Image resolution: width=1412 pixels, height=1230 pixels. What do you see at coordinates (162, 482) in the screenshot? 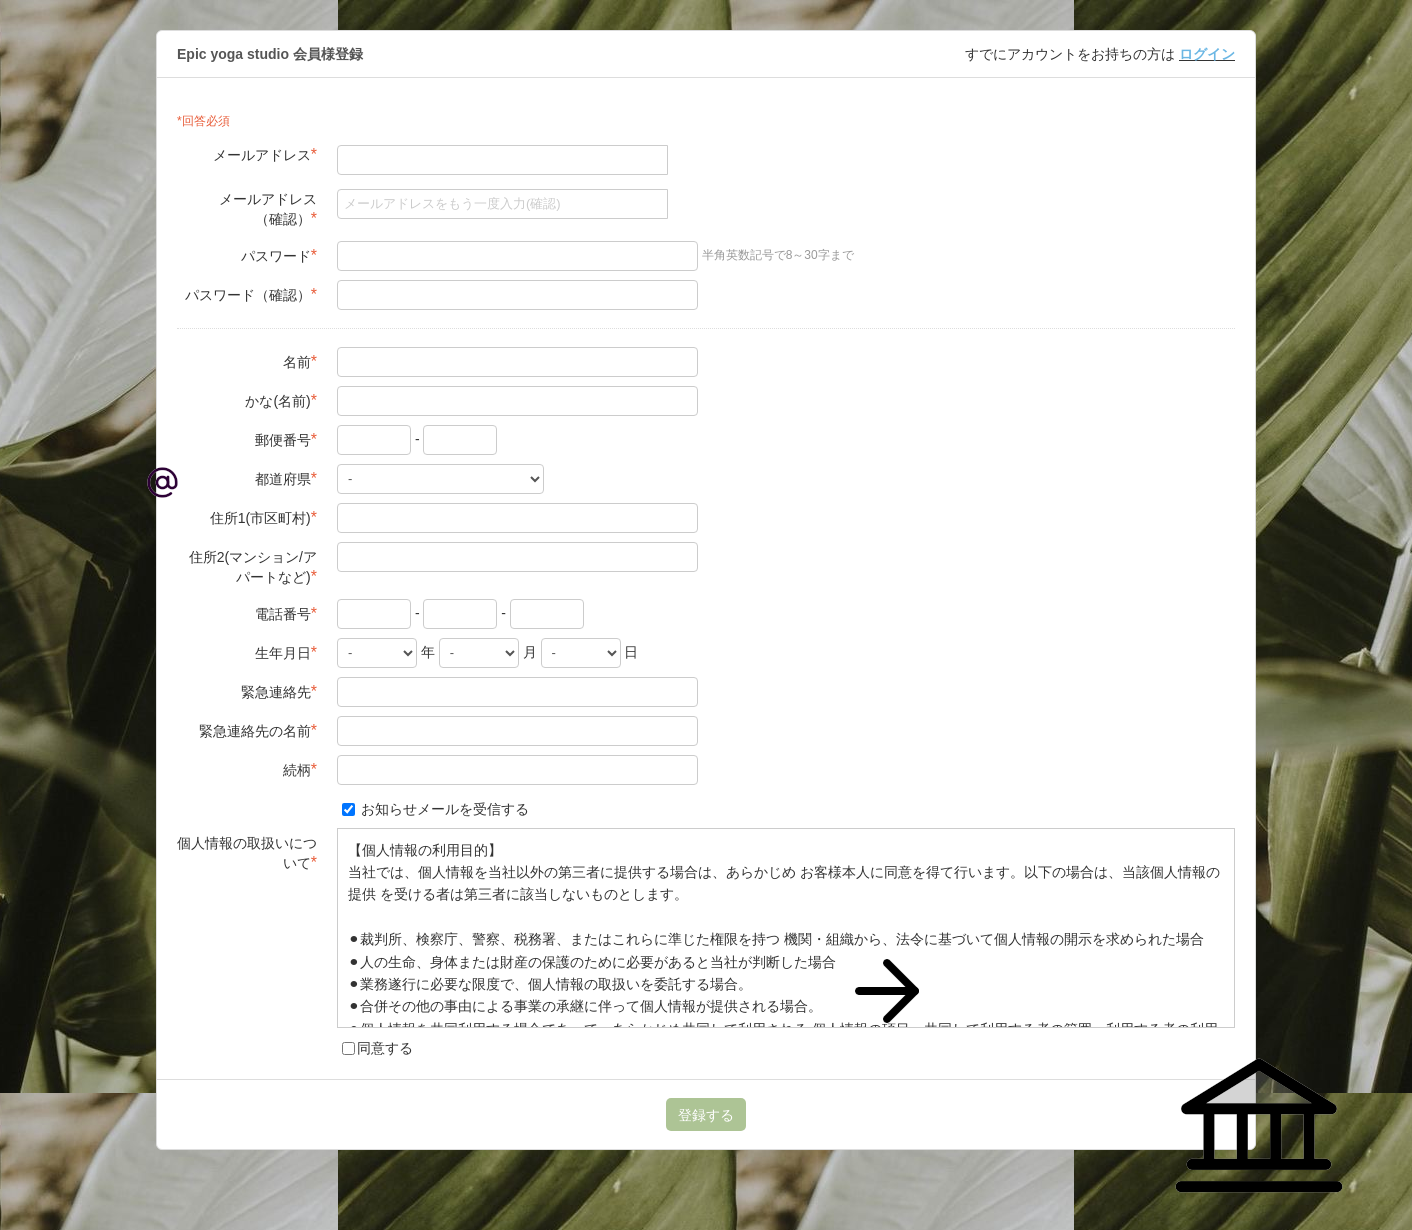
I see `mention a user in a post or comment` at bounding box center [162, 482].